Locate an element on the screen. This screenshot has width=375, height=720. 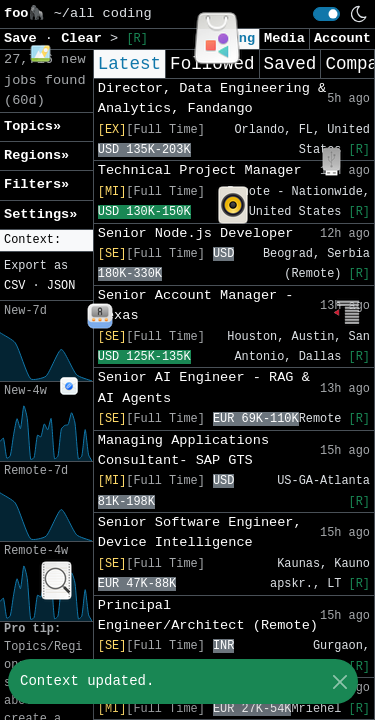
open rhythmbox music player is located at coordinates (233, 205).